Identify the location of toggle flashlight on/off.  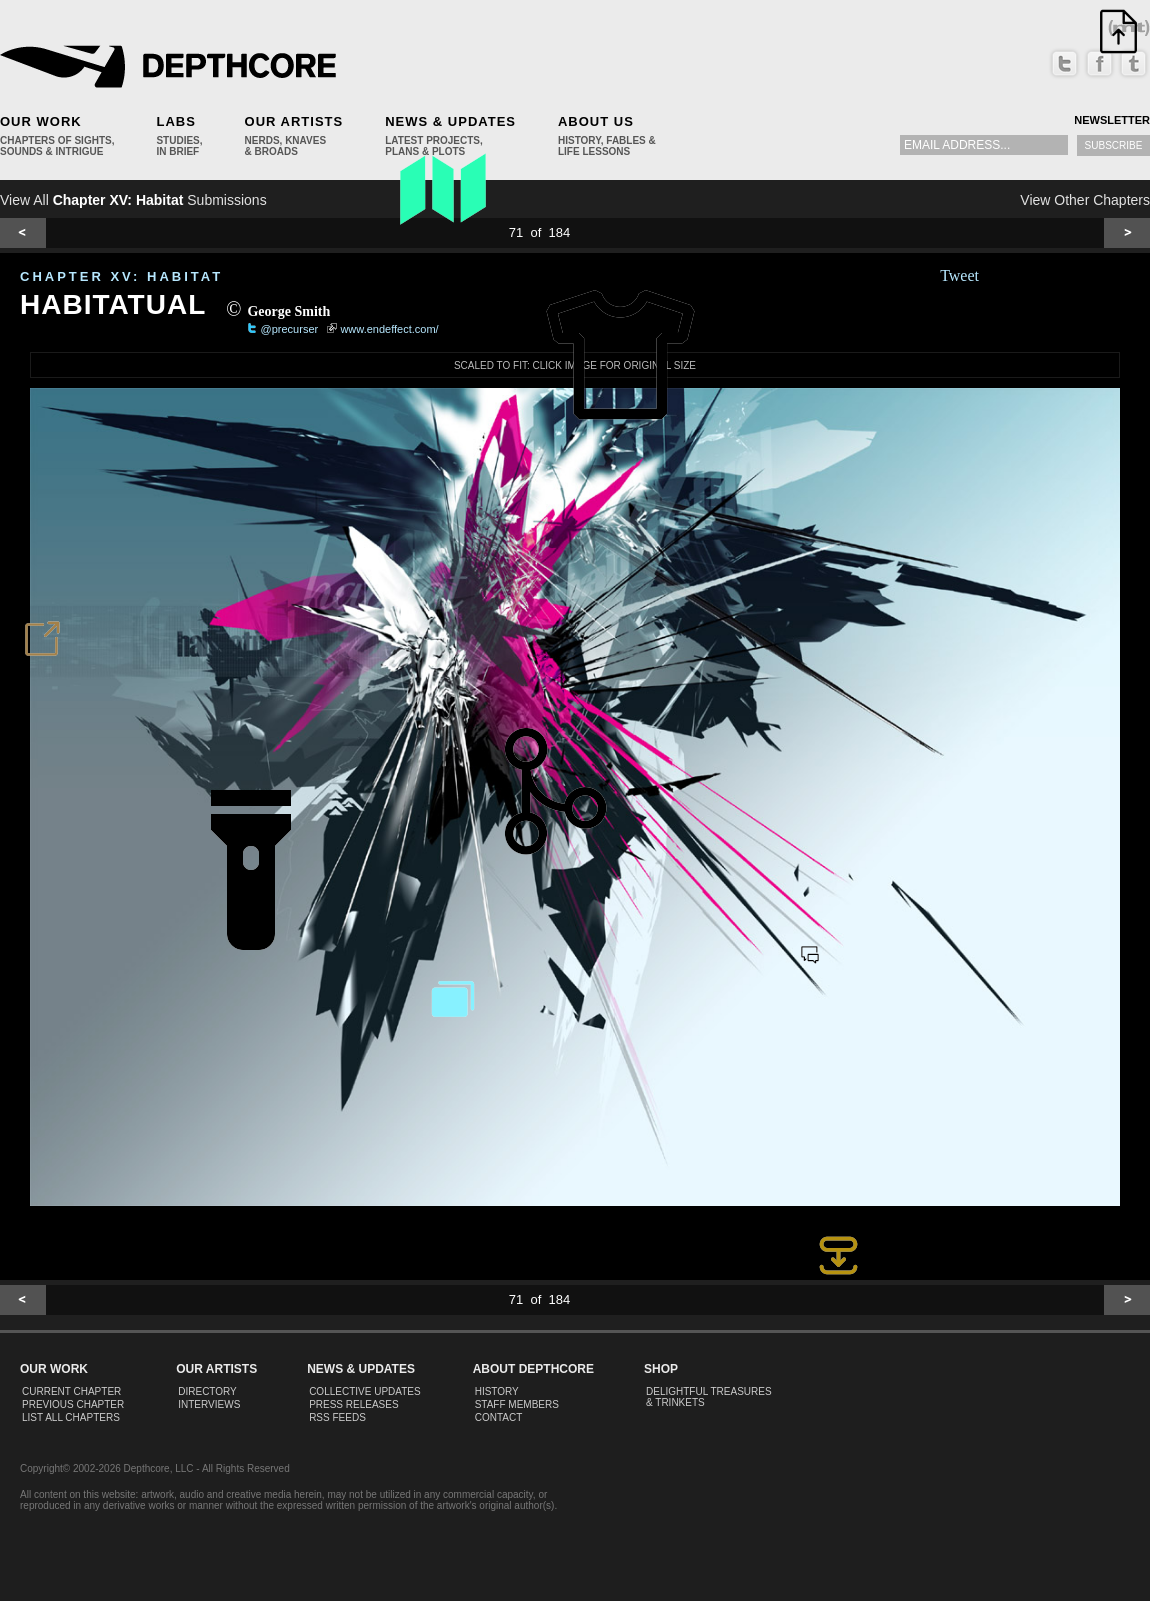
(251, 870).